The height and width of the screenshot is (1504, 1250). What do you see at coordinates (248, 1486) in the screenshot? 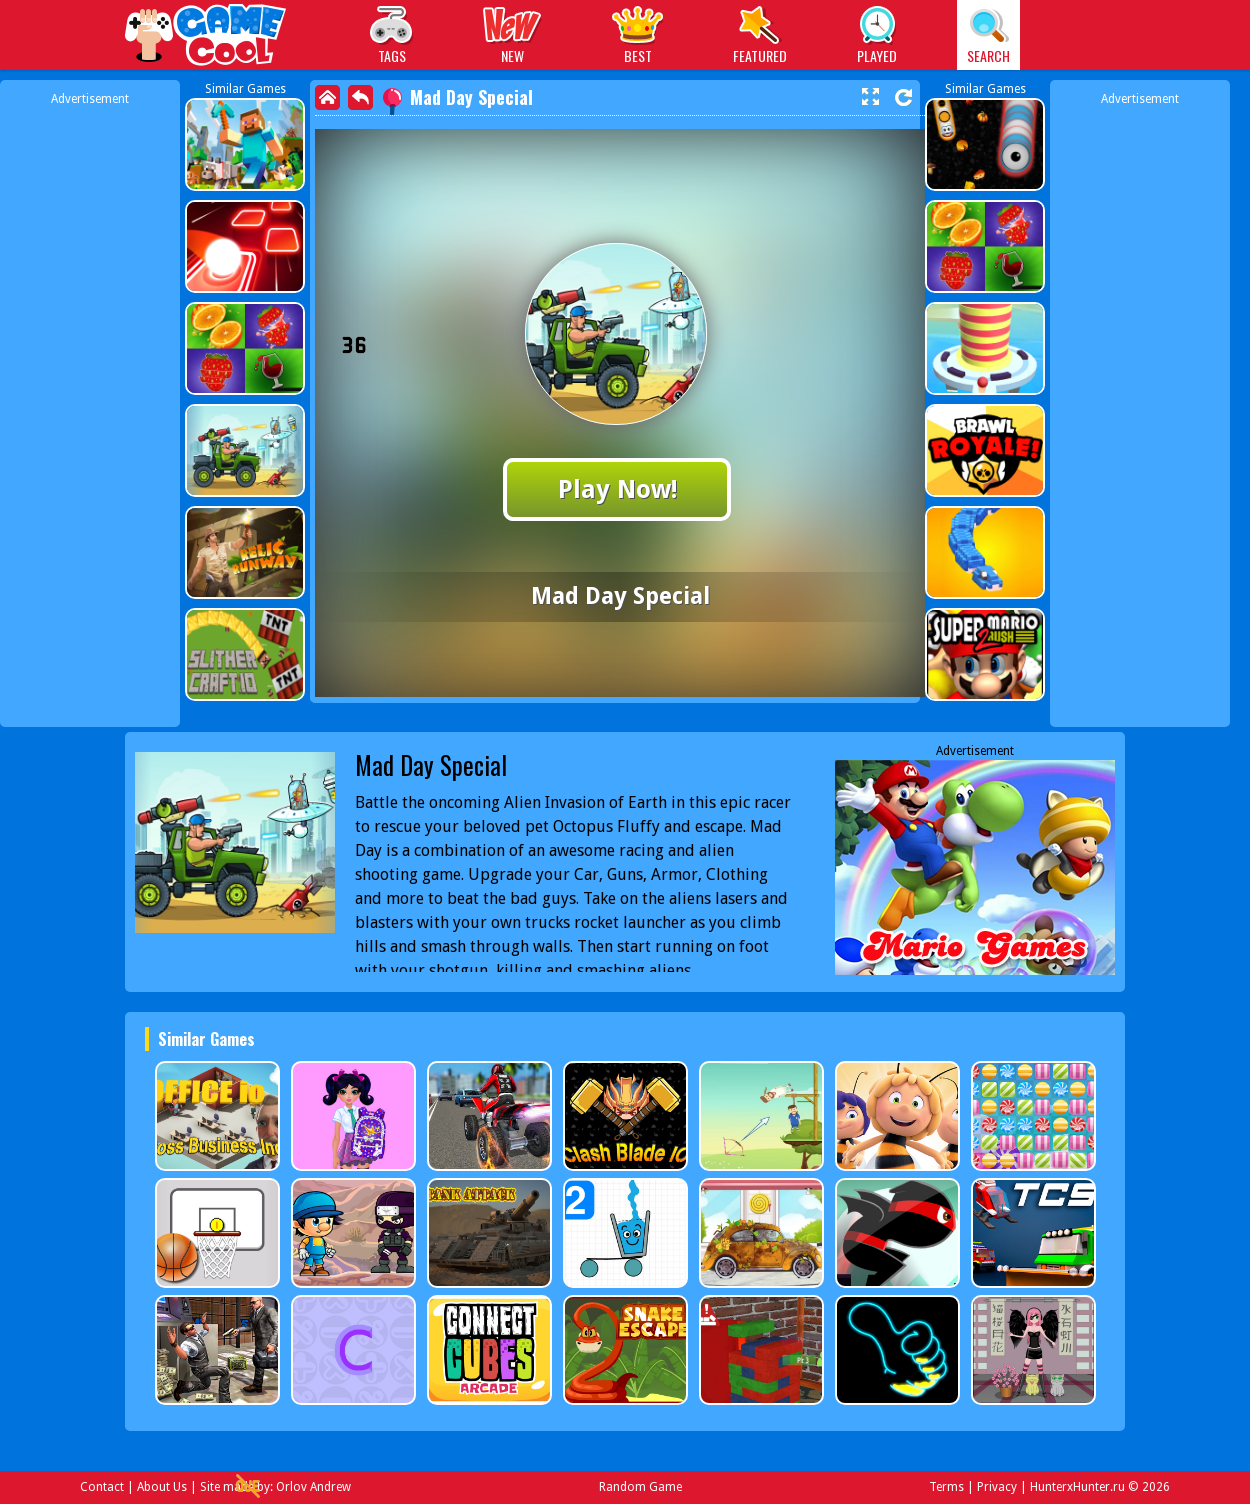
I see `disable HTTP request queue` at bounding box center [248, 1486].